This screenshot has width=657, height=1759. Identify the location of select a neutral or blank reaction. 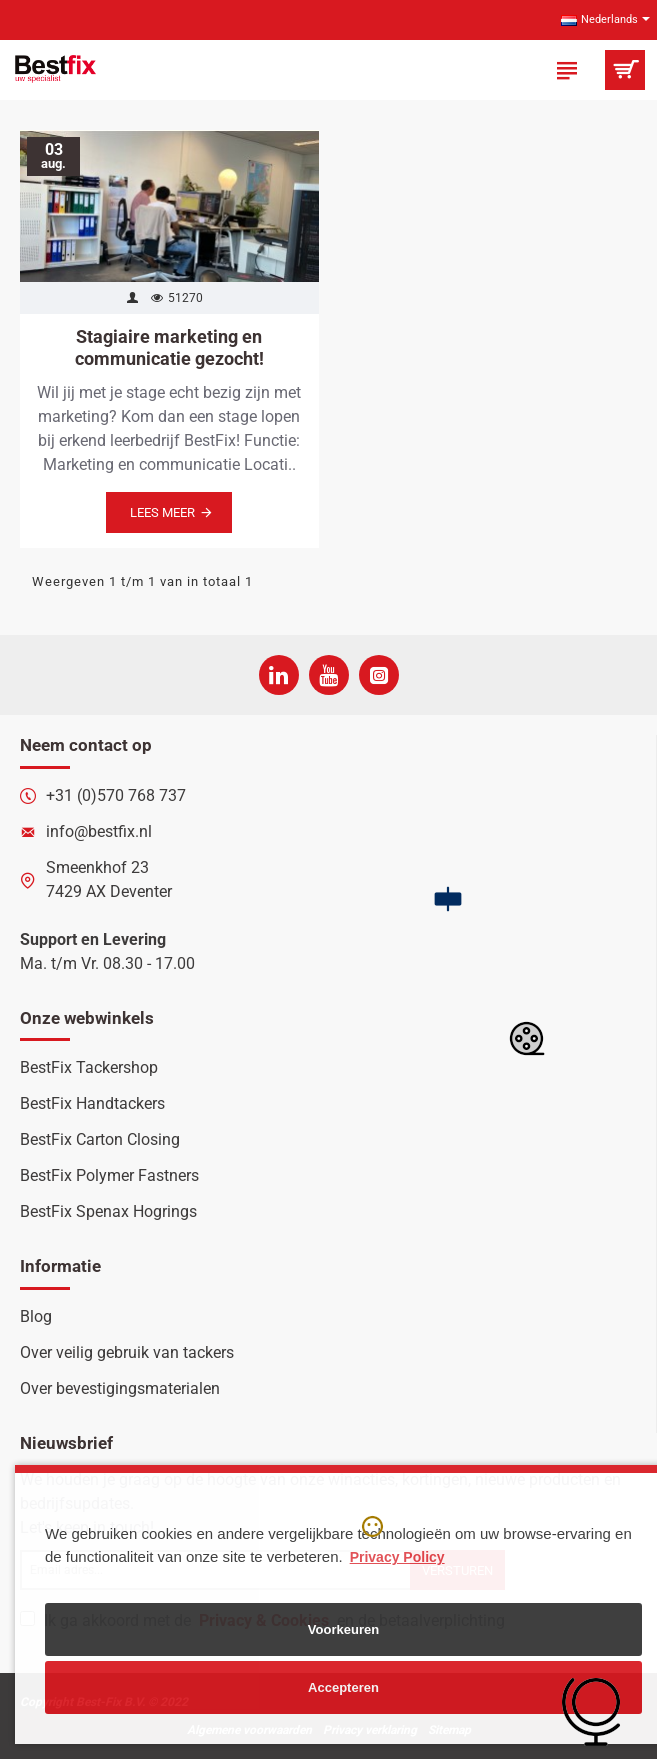
(372, 1526).